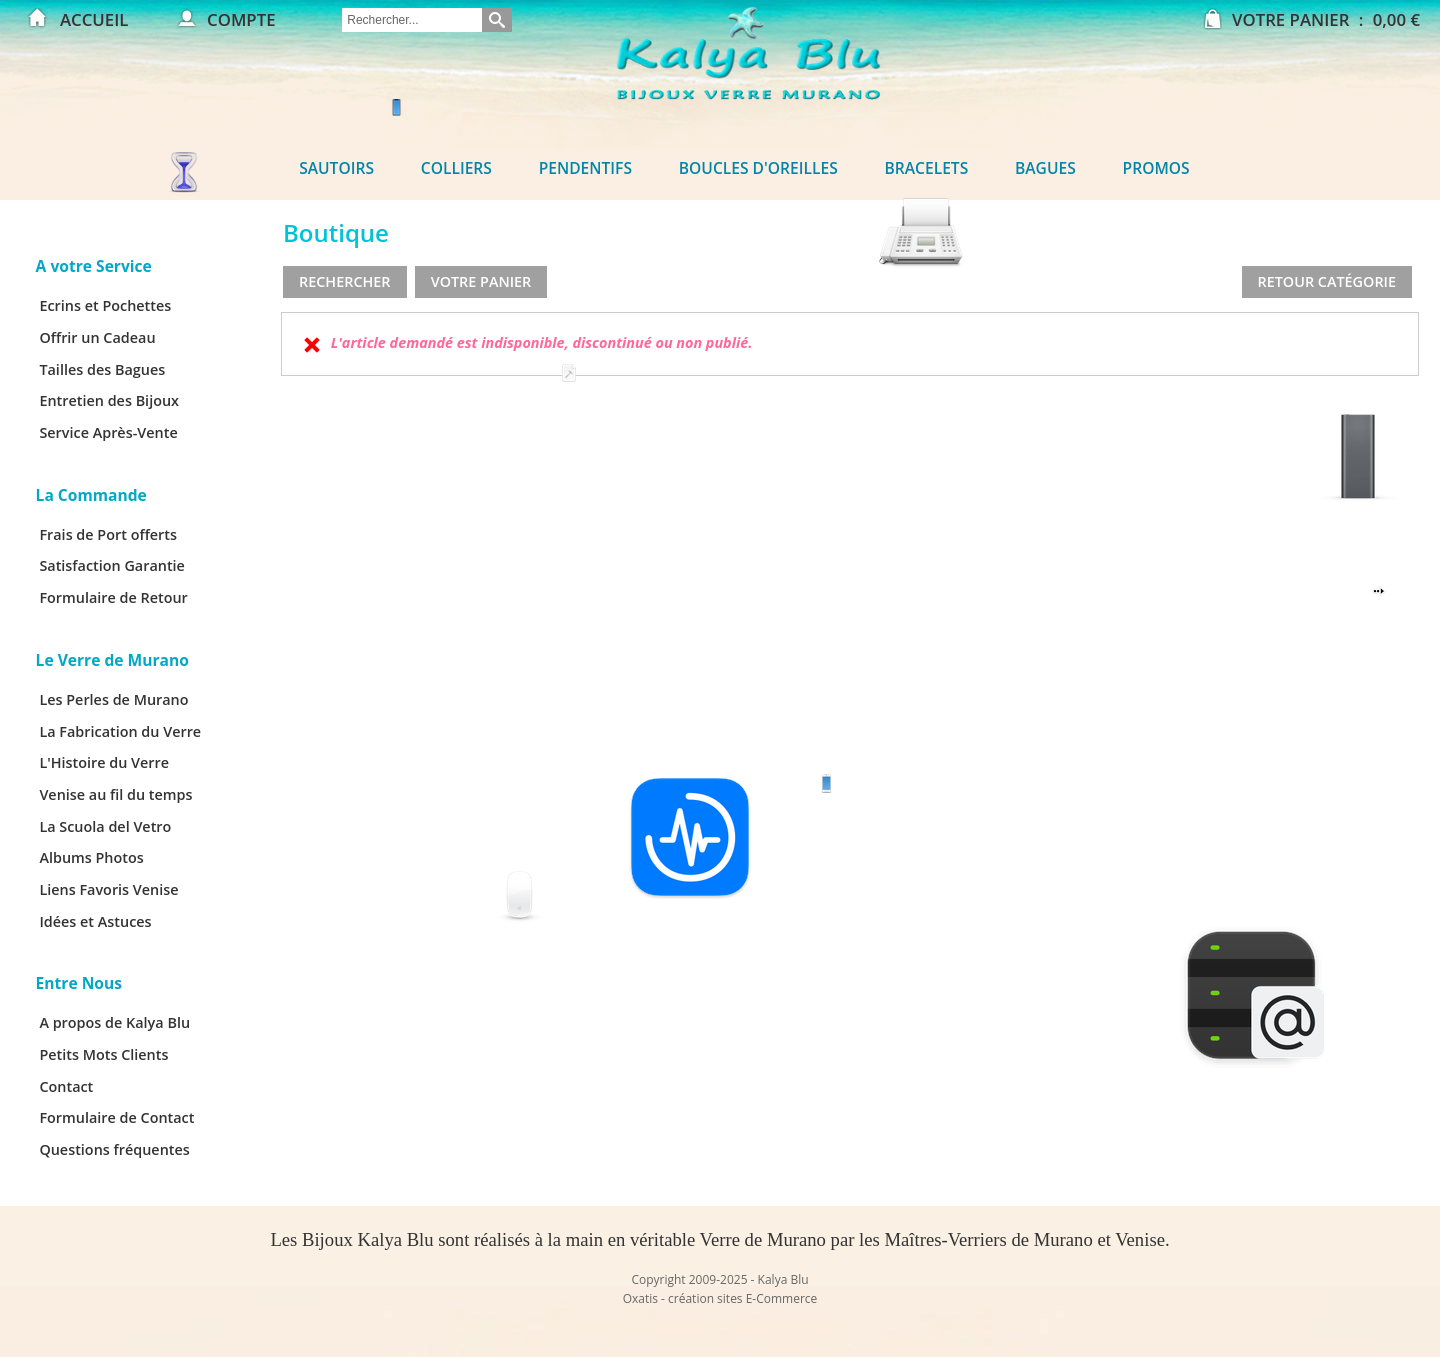 Image resolution: width=1440 pixels, height=1357 pixels. I want to click on send or receive a fax, so click(921, 233).